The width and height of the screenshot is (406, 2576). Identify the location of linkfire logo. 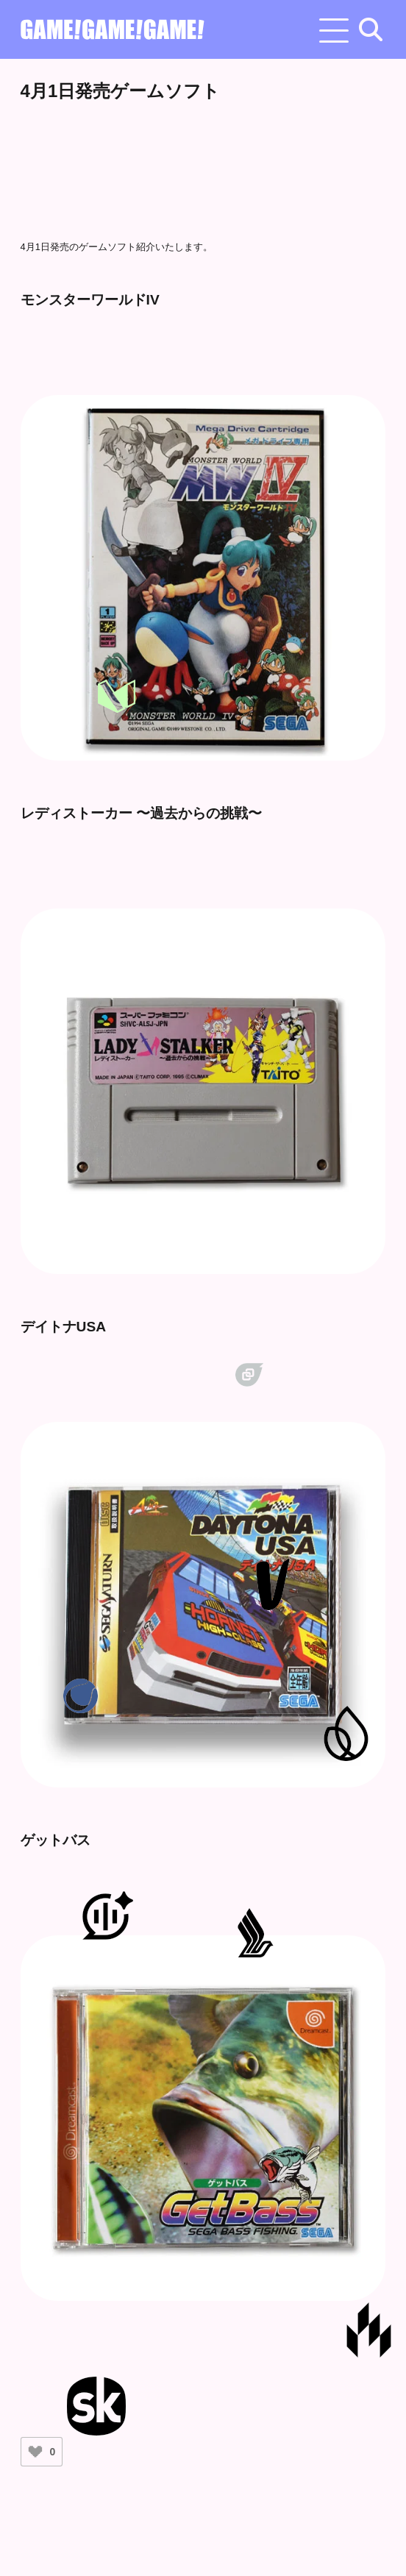
(249, 1375).